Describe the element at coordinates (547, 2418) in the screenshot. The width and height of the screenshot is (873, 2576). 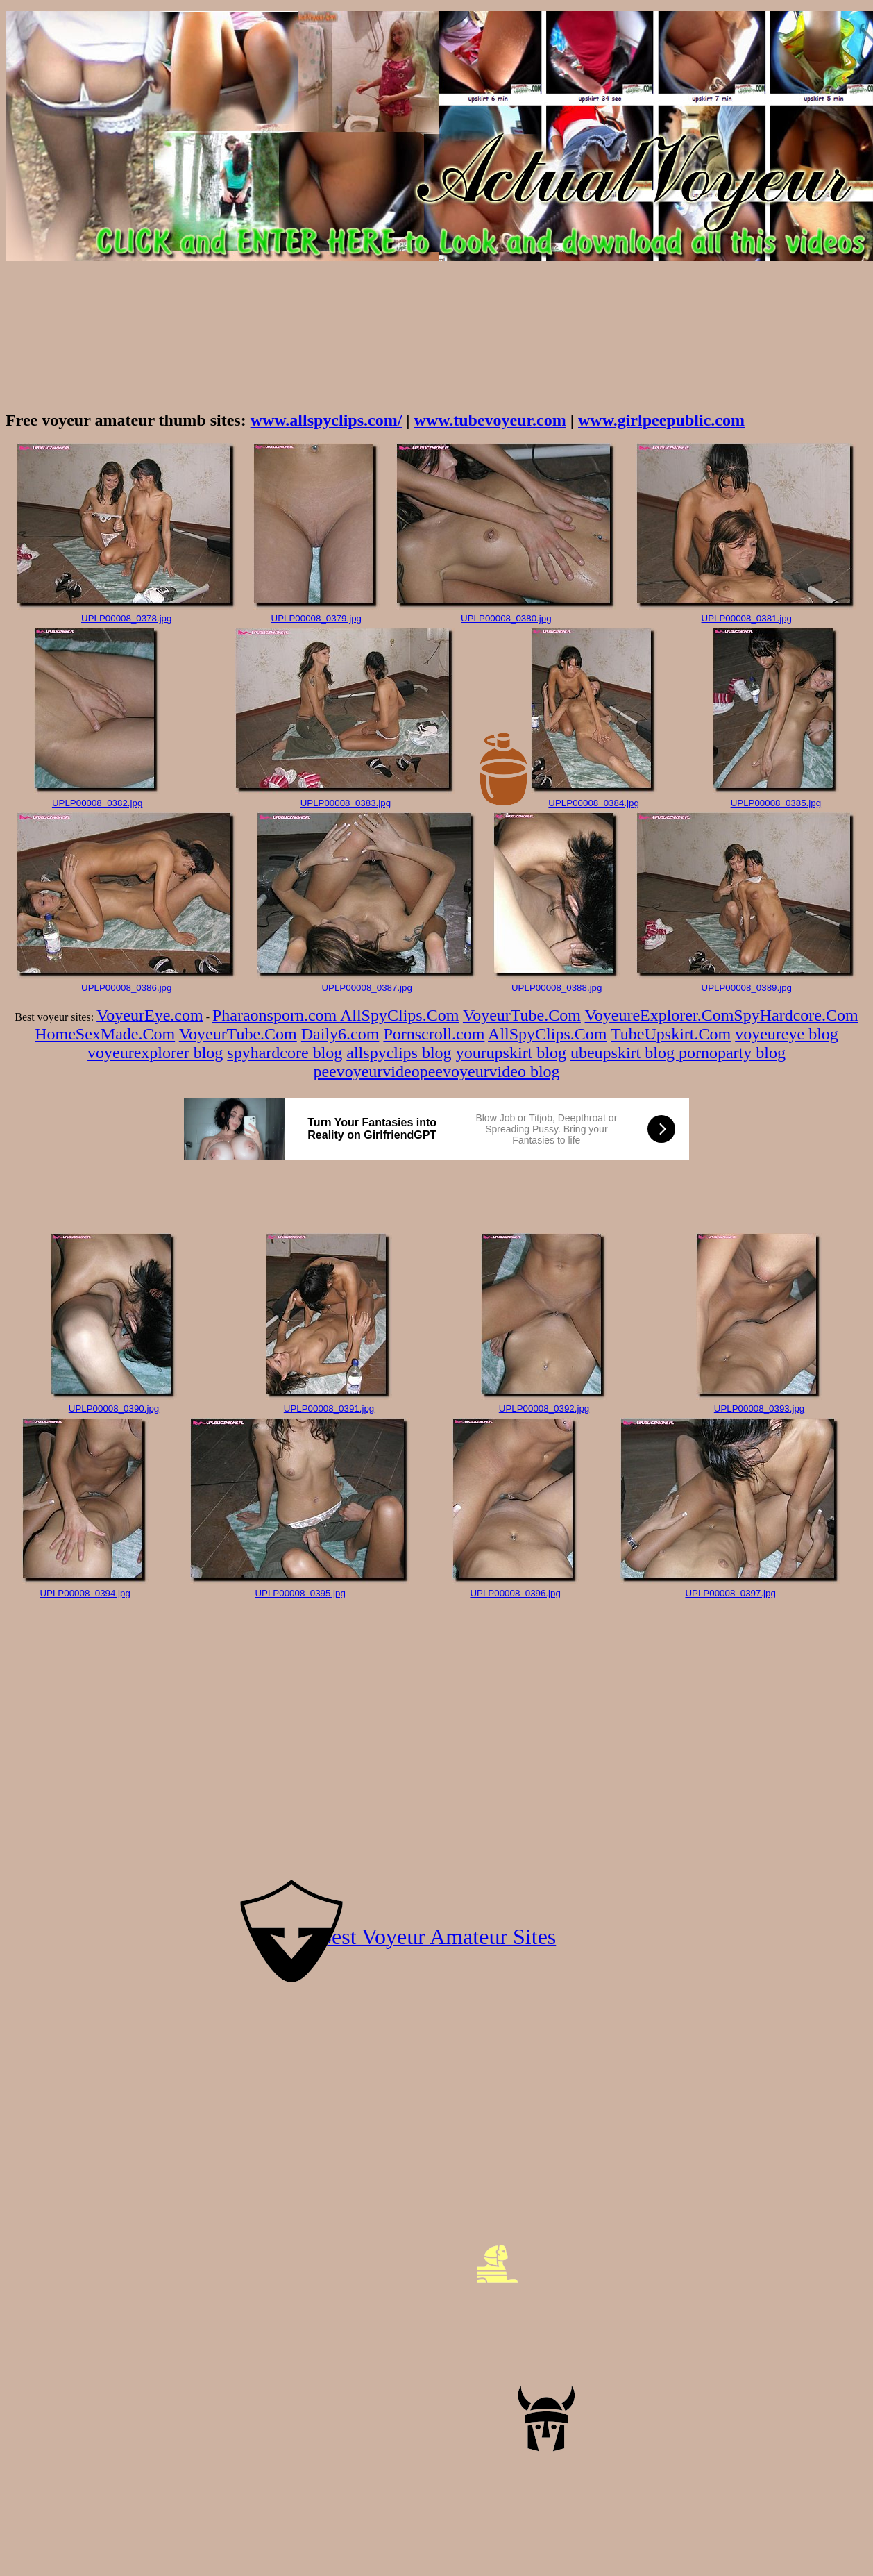
I see `select viking or warrior character class` at that location.